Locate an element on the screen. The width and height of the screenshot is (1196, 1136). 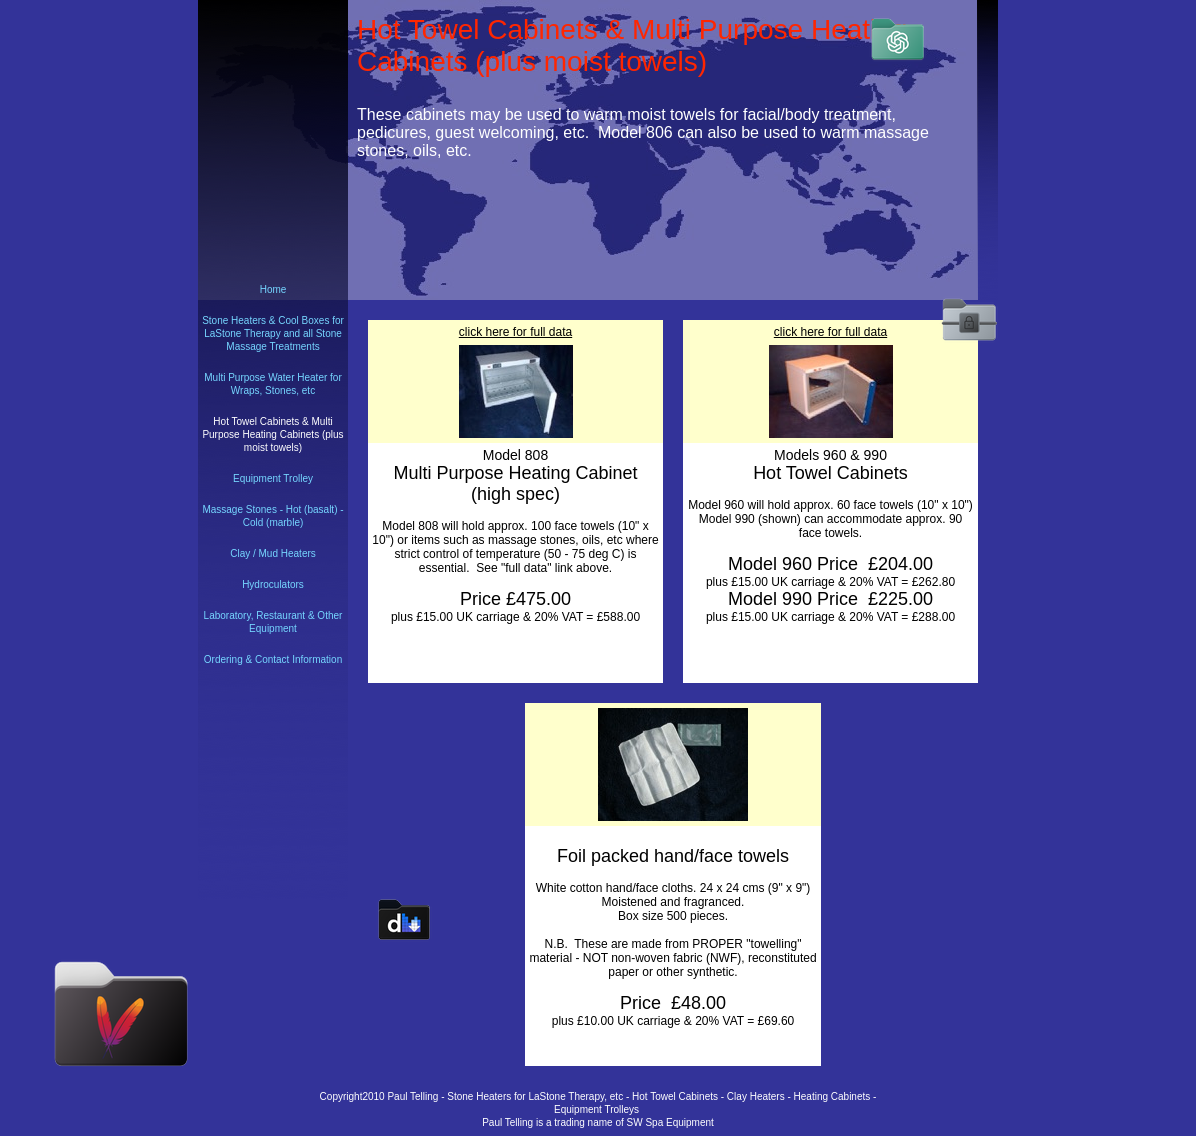
access a password-protected folder is located at coordinates (969, 321).